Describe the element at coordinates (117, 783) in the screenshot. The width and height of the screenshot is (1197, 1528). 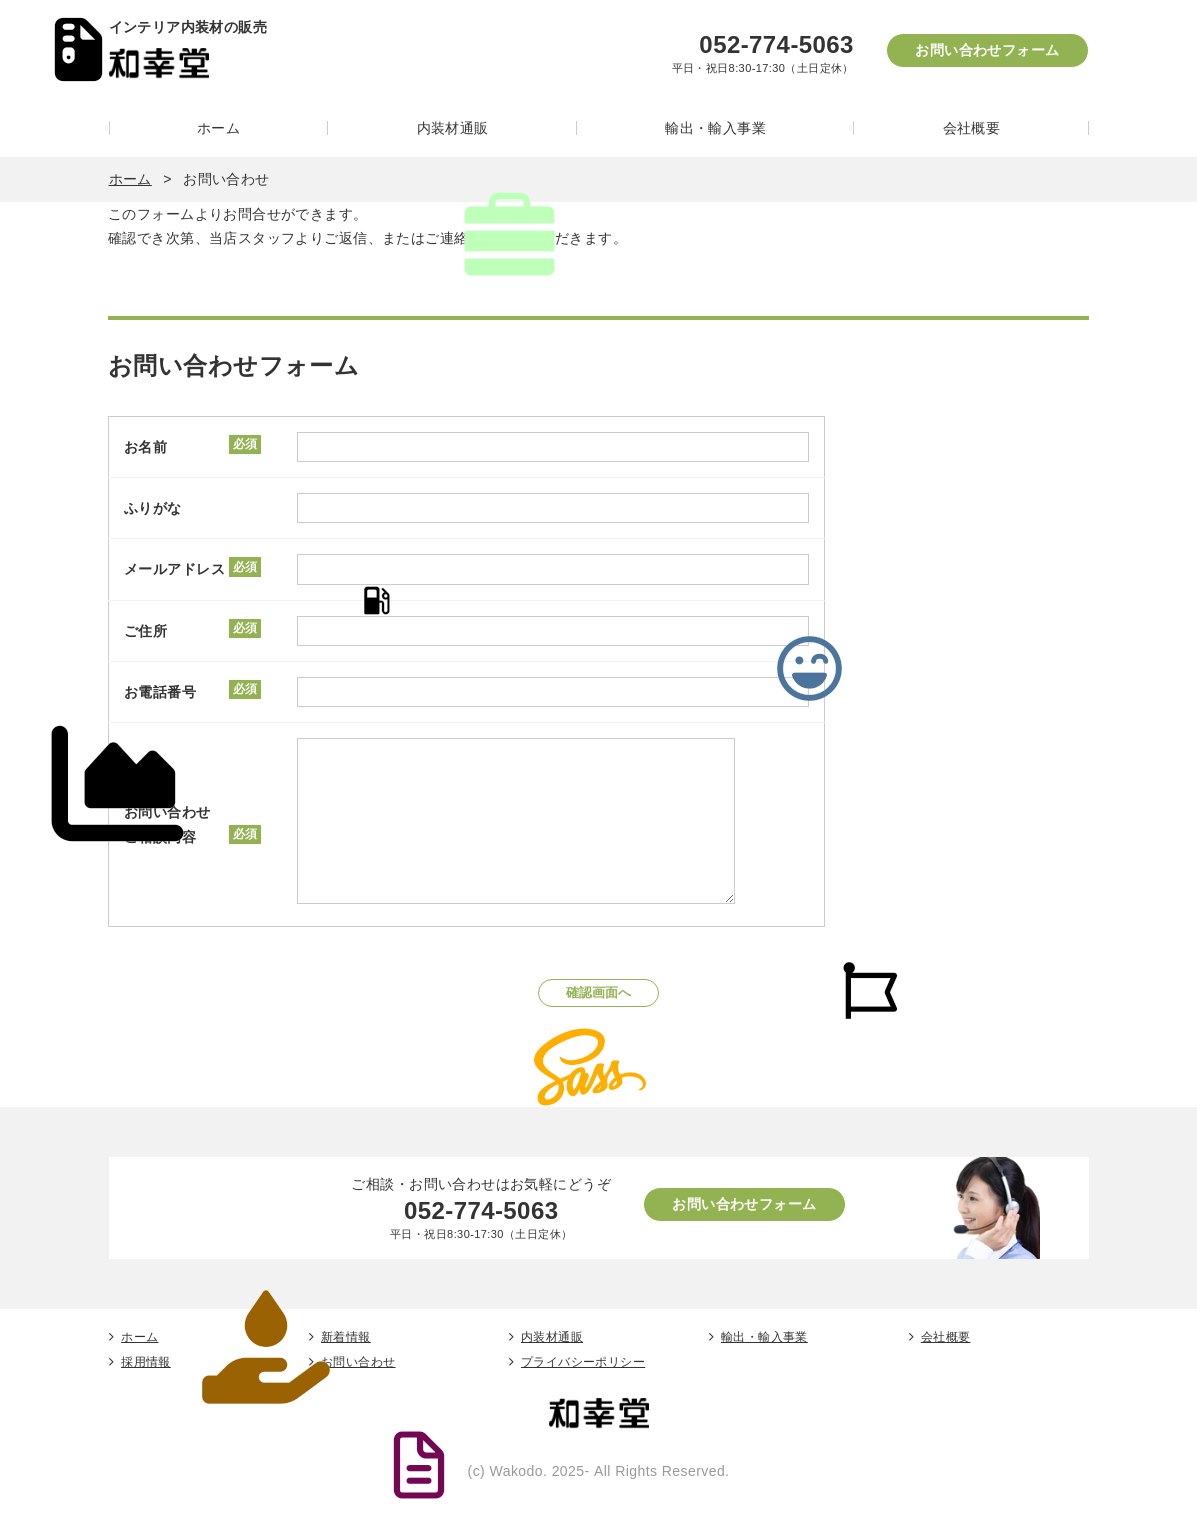
I see `view area chart analytics` at that location.